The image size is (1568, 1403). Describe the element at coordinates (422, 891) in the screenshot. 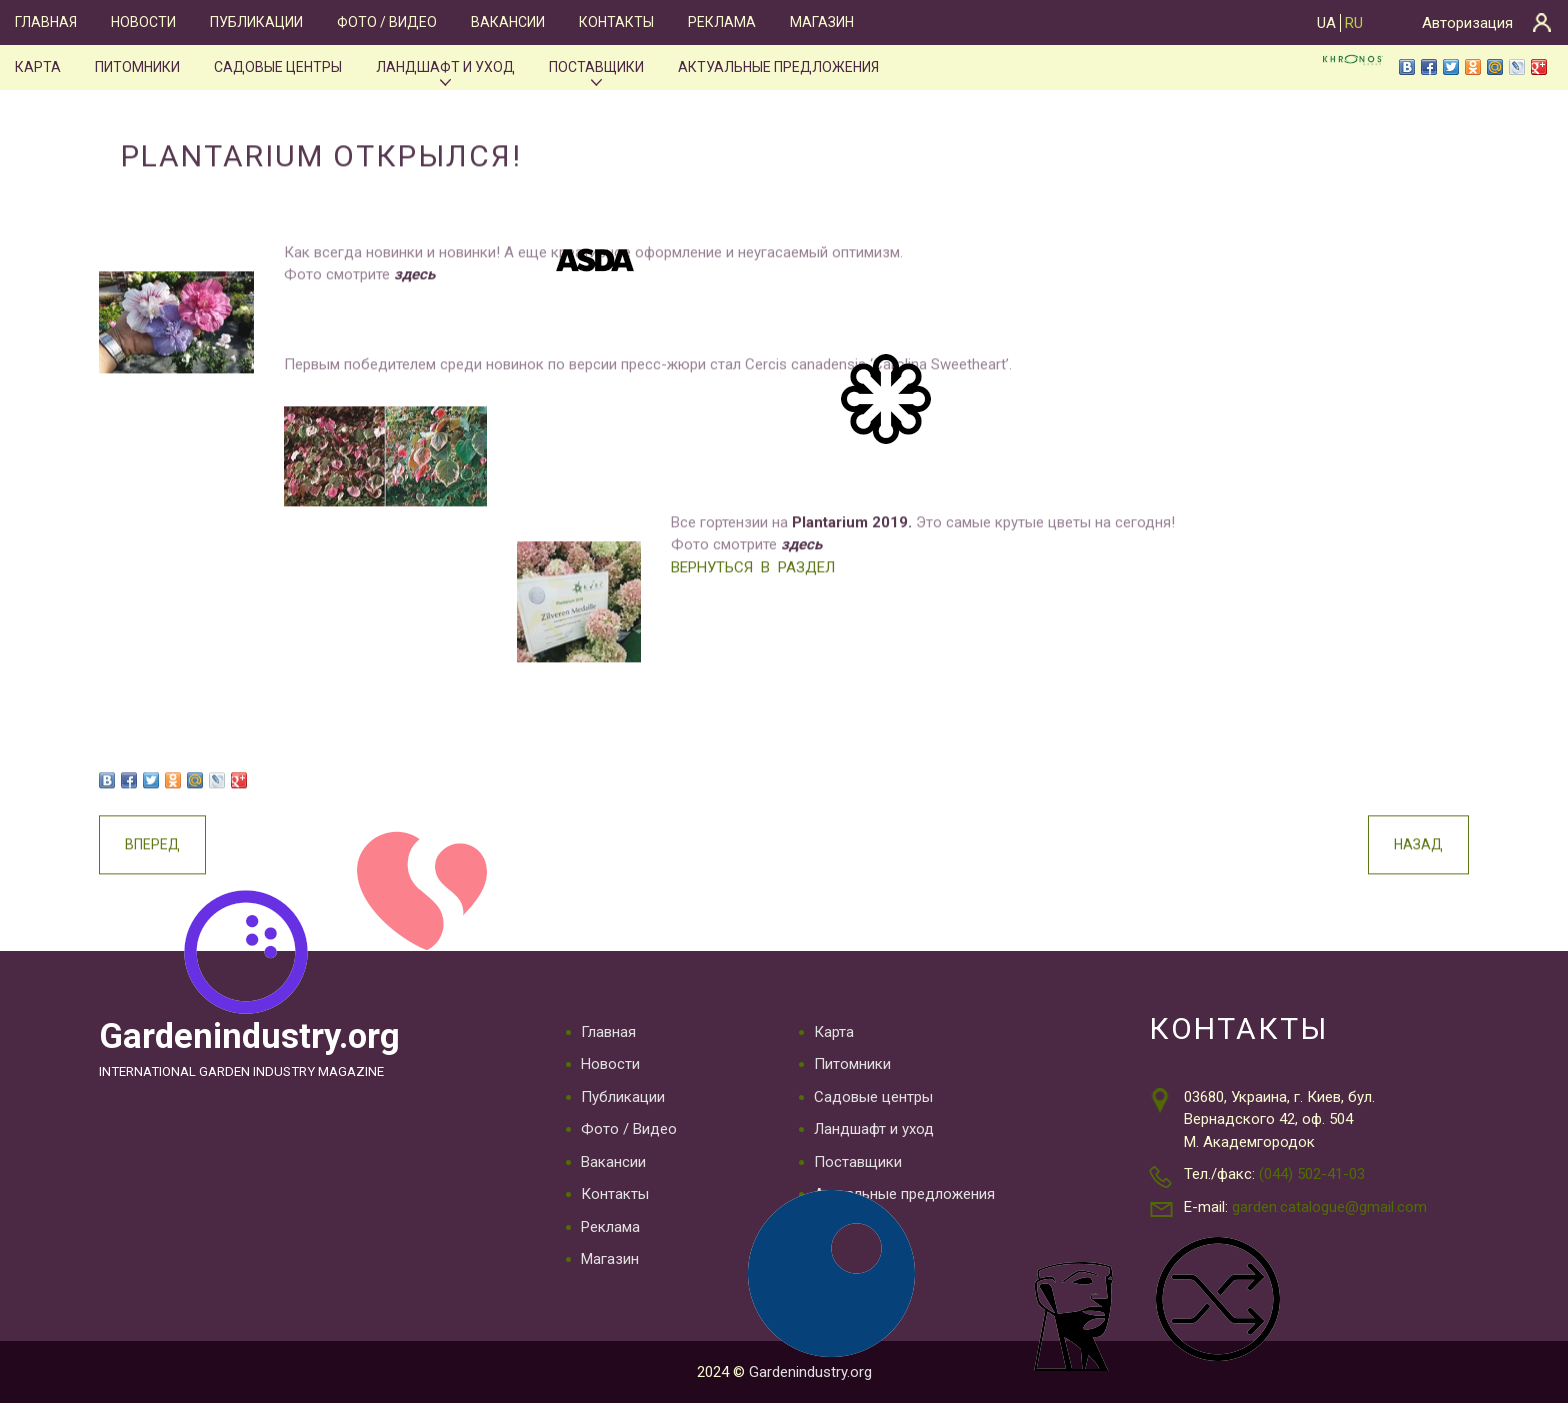

I see `visit the Soriana website or app` at that location.